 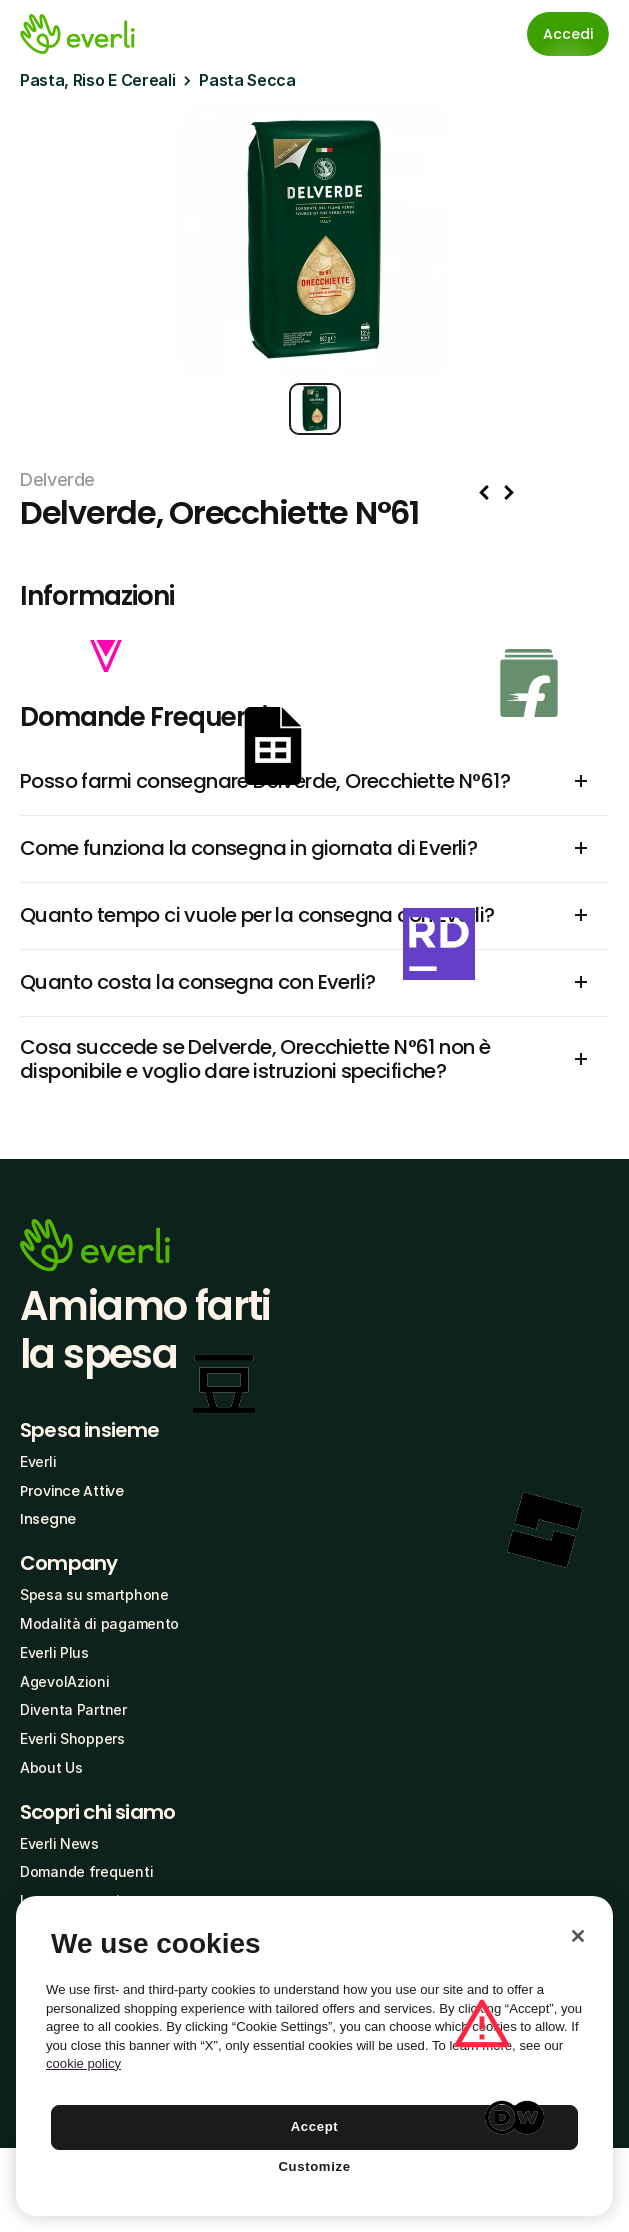 I want to click on open the Deutsche Welle news app, so click(x=514, y=2117).